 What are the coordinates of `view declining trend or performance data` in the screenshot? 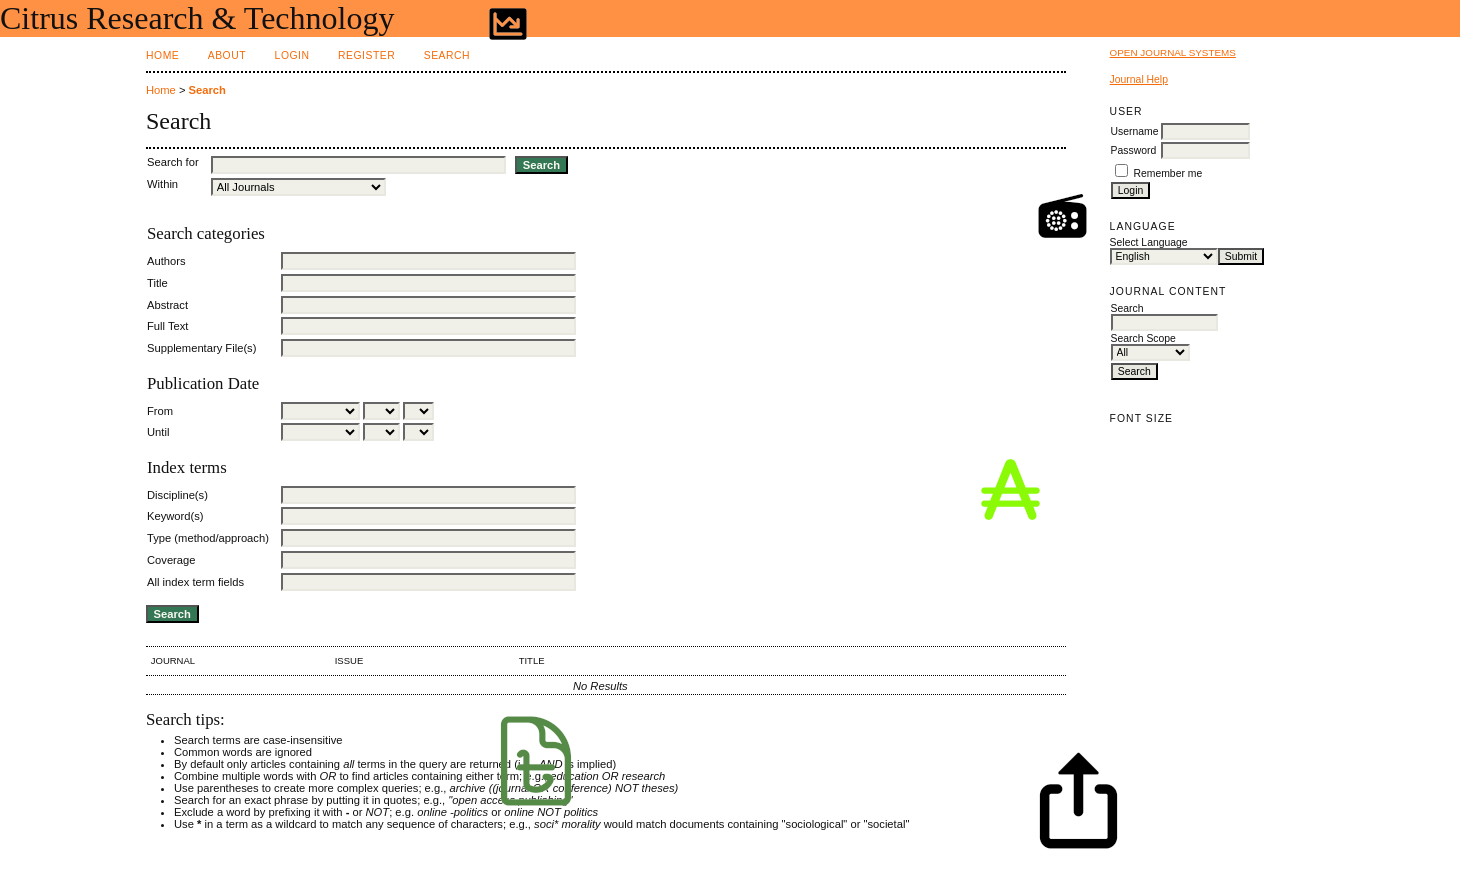 It's located at (508, 24).